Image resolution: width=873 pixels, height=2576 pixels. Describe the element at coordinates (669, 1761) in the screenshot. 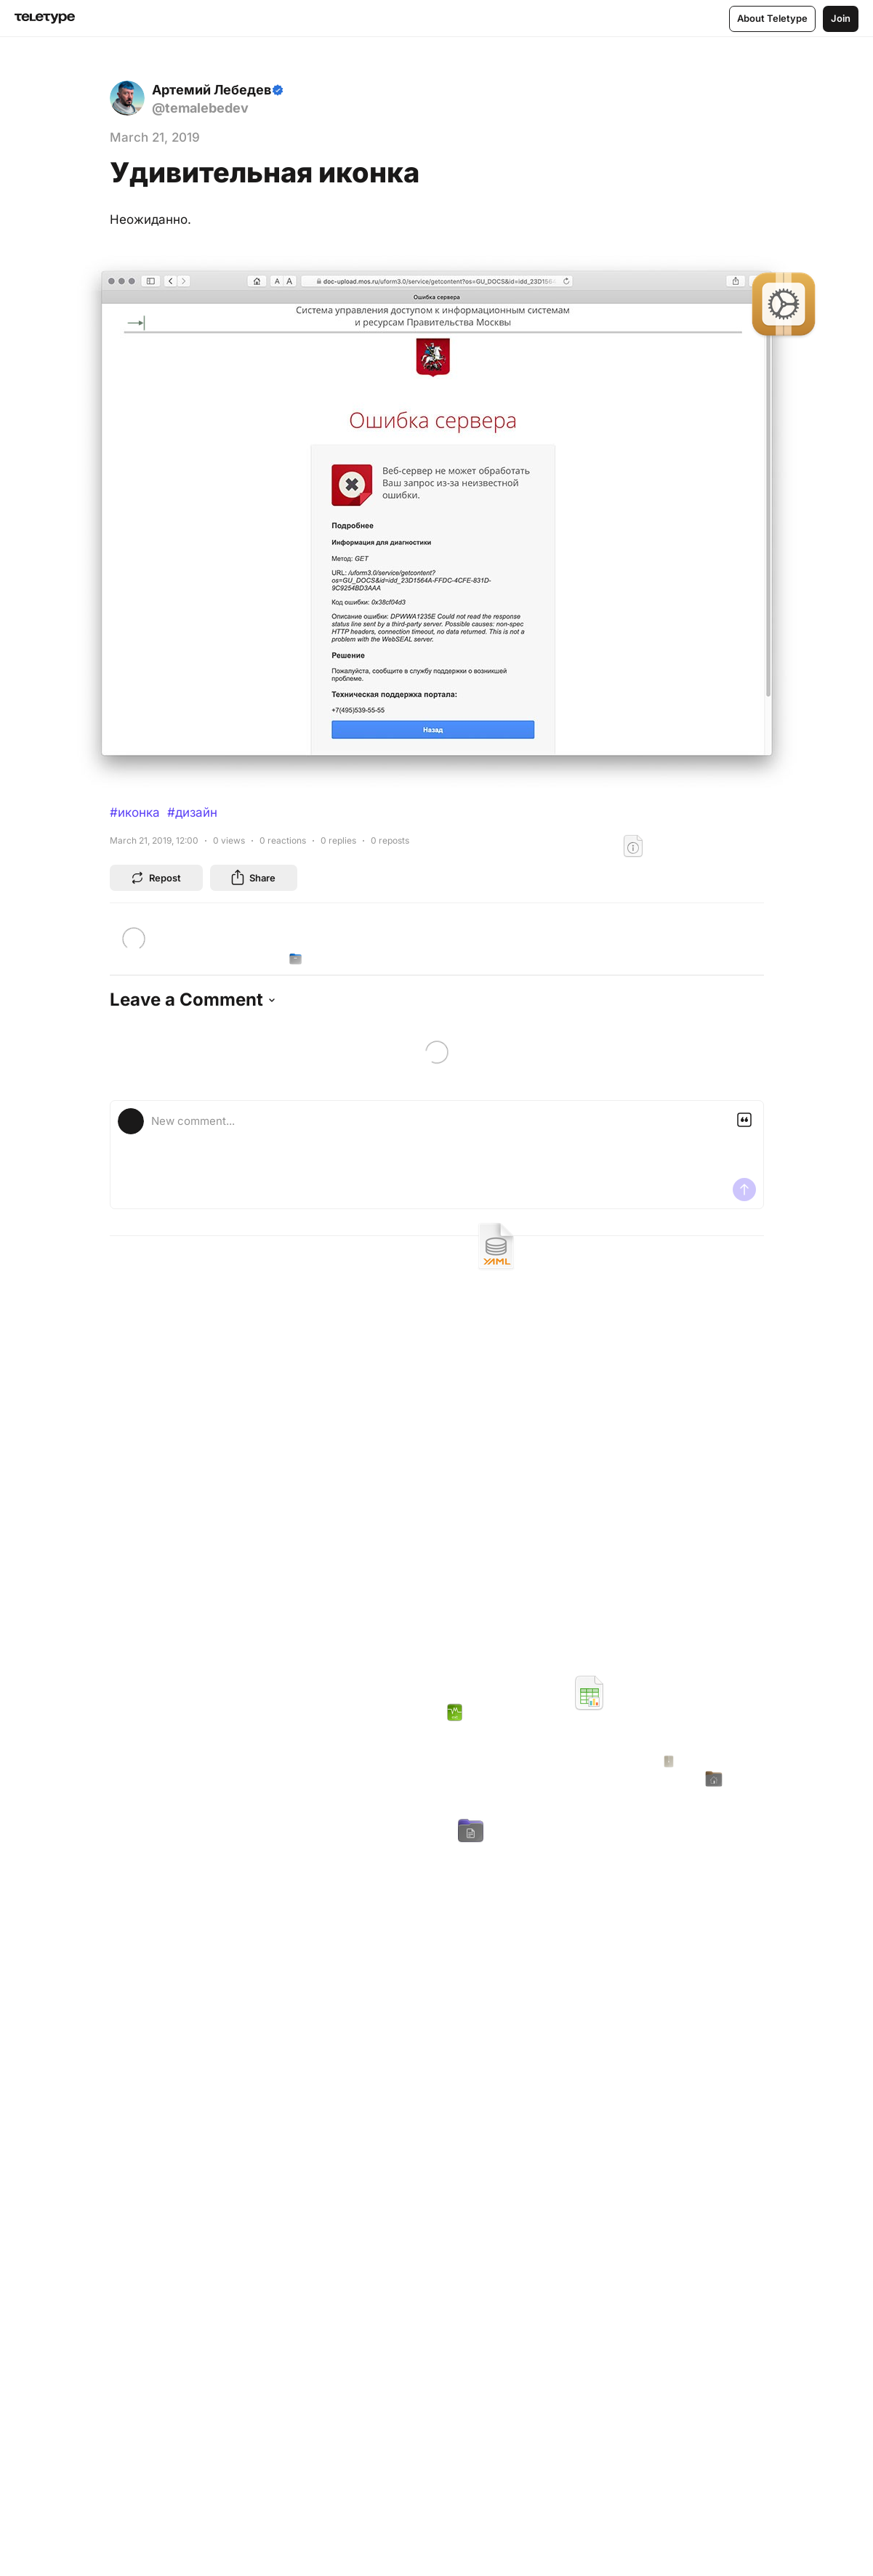

I see `open the archive manager application` at that location.